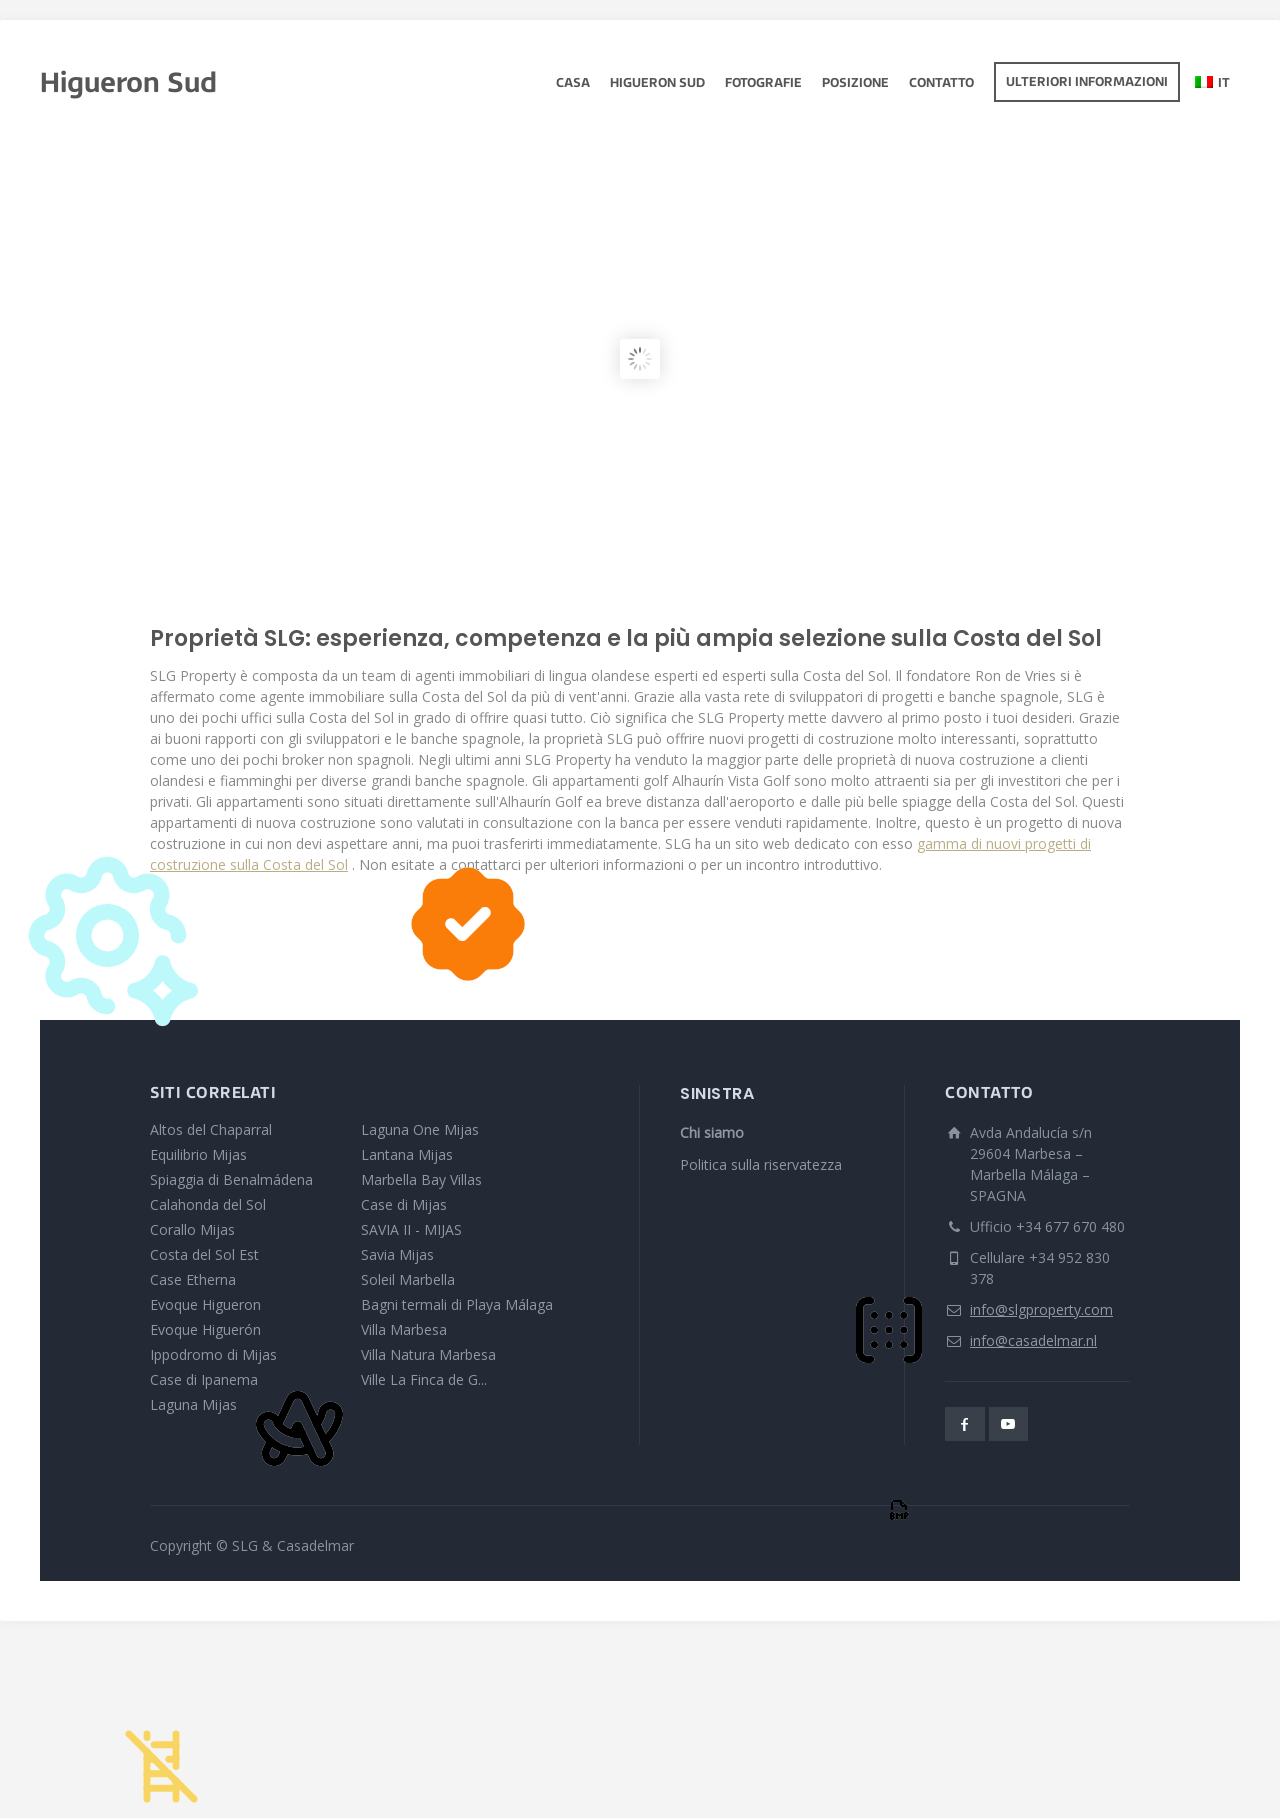  Describe the element at coordinates (299, 1430) in the screenshot. I see `open the Arc browser` at that location.